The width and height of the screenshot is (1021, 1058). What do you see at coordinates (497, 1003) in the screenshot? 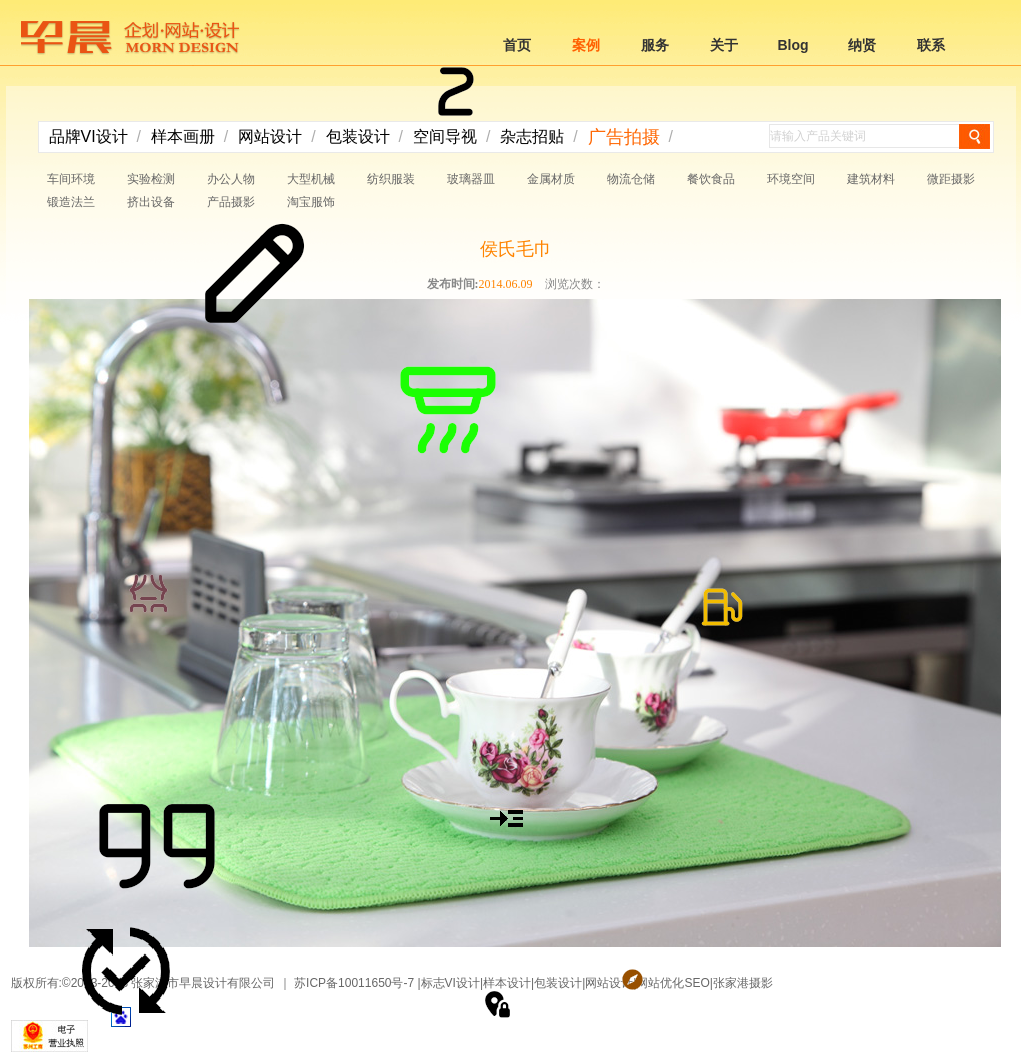
I see `indicates a private or secured location` at bounding box center [497, 1003].